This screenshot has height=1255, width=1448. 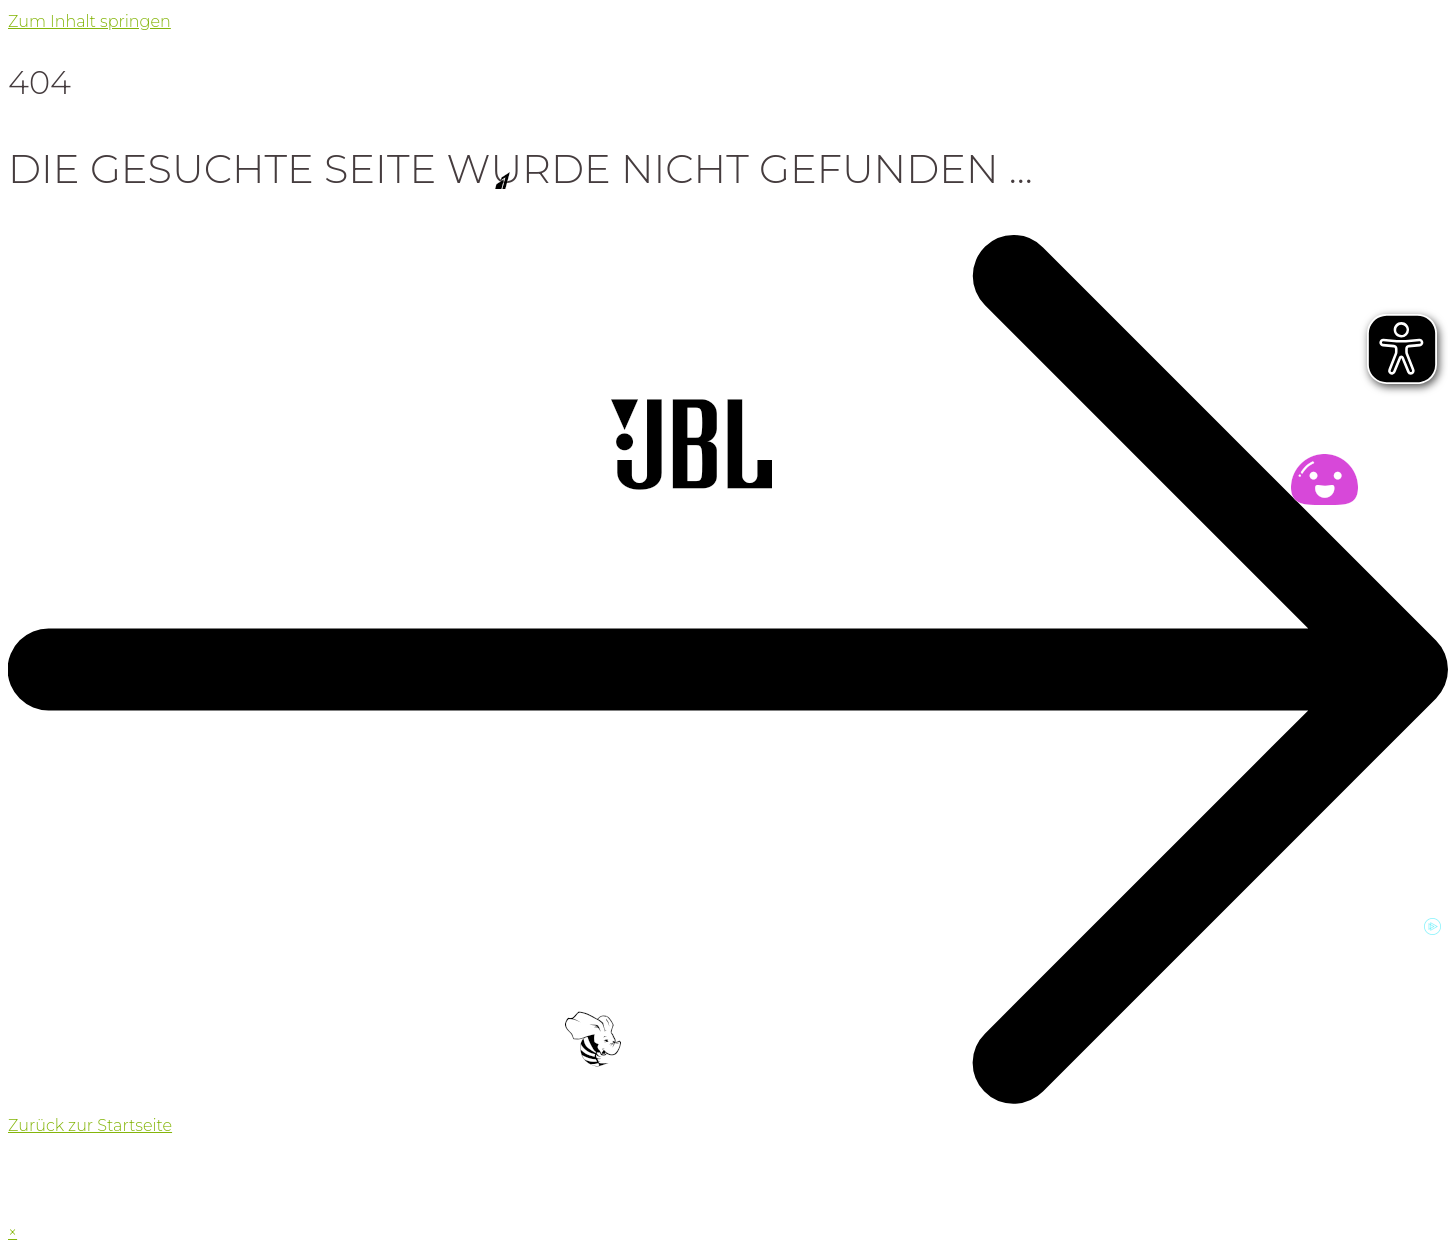 I want to click on open Pluralsight learning platform, so click(x=1432, y=926).